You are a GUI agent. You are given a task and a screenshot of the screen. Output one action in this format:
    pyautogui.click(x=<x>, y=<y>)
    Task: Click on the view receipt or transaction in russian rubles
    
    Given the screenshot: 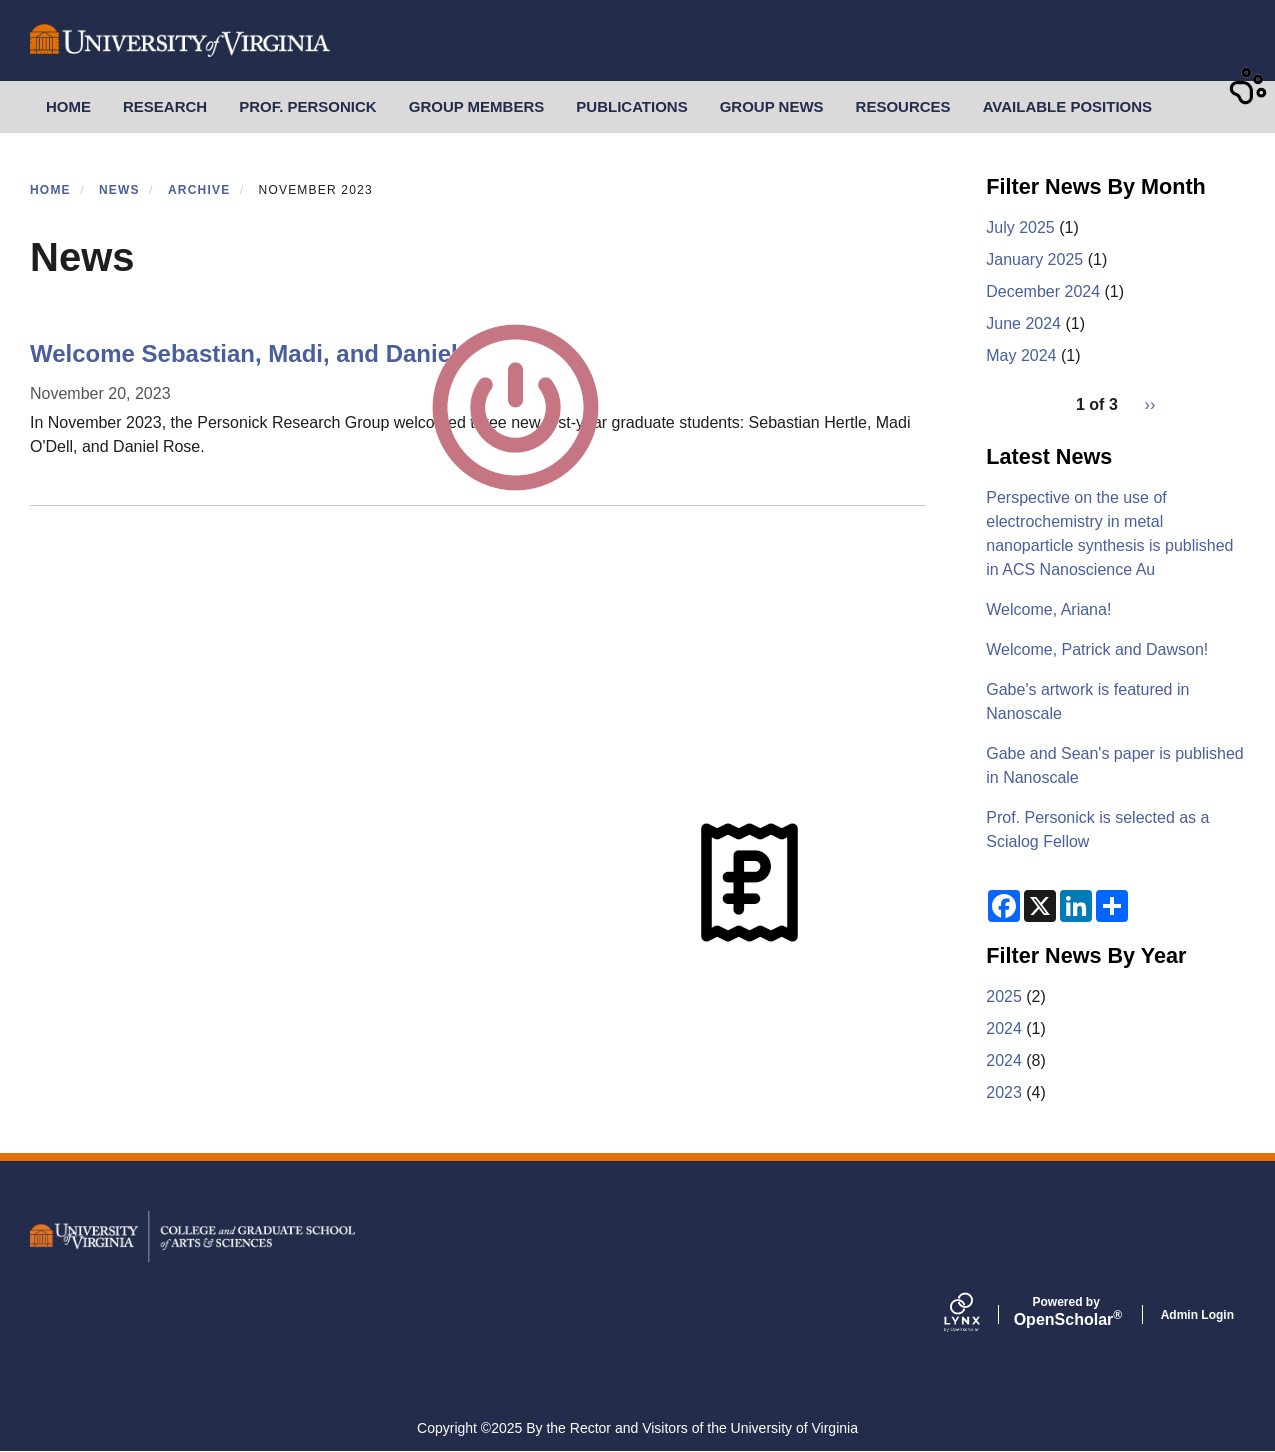 What is the action you would take?
    pyautogui.click(x=749, y=882)
    